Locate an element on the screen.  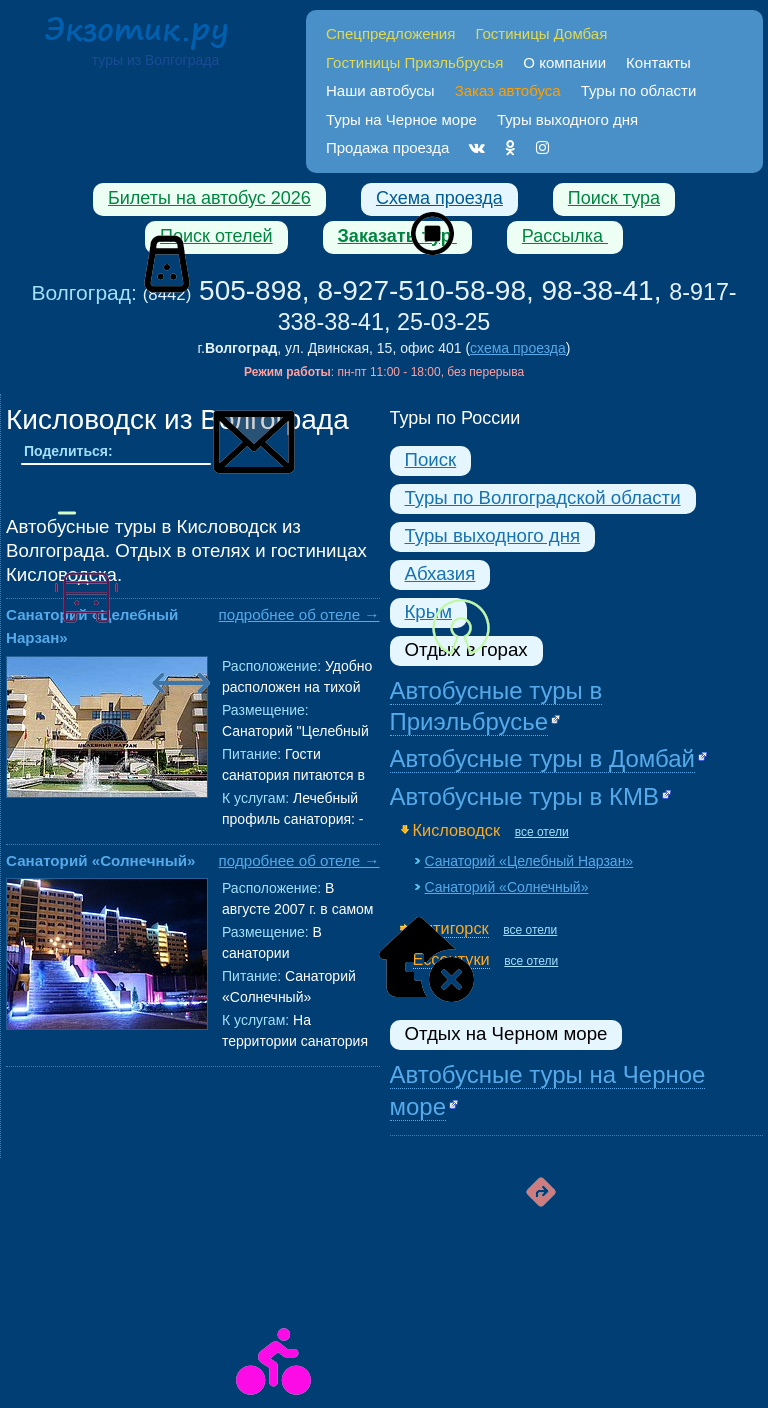
stop media playback is located at coordinates (432, 233).